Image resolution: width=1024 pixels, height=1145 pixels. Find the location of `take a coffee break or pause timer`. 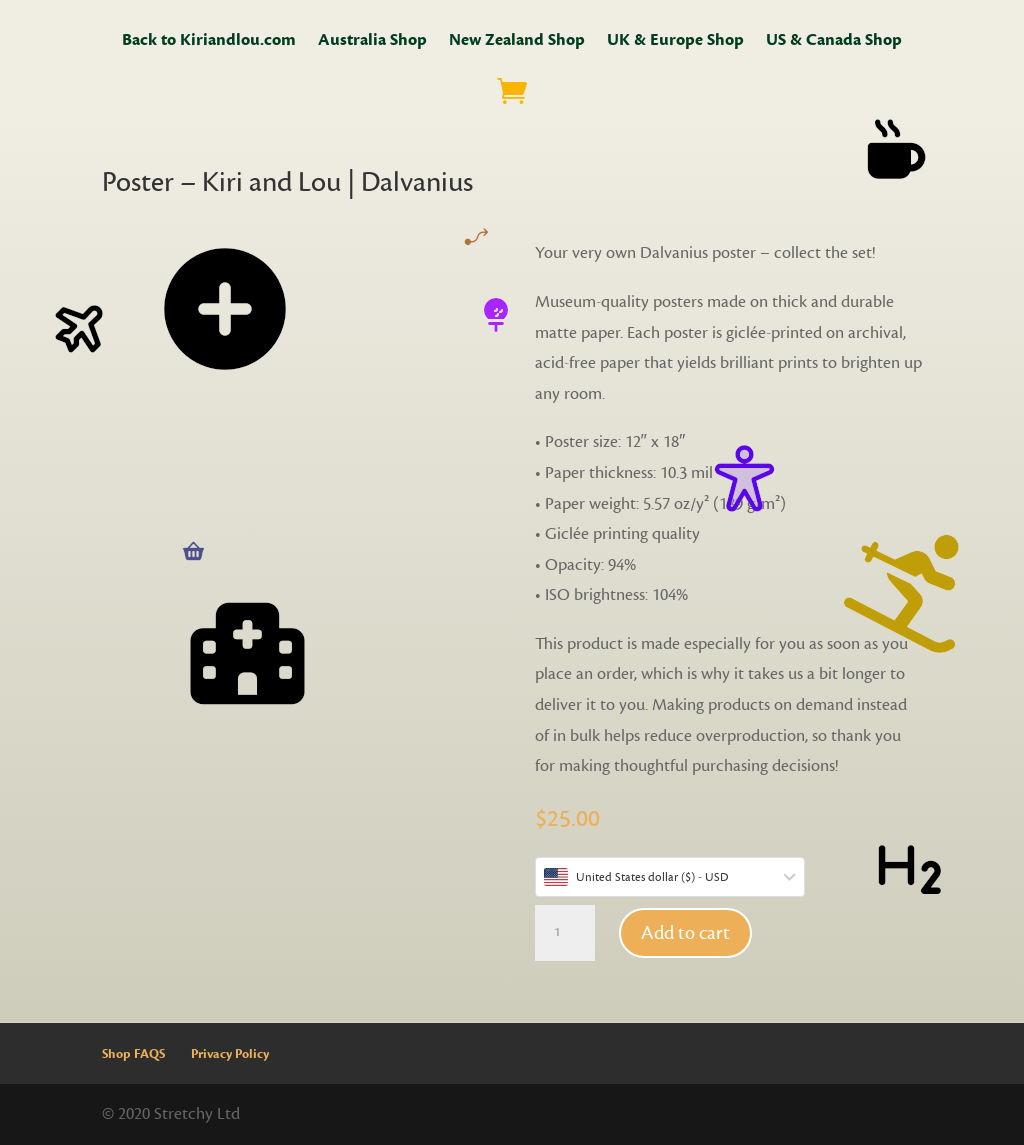

take a coffee break or pause timer is located at coordinates (893, 150).